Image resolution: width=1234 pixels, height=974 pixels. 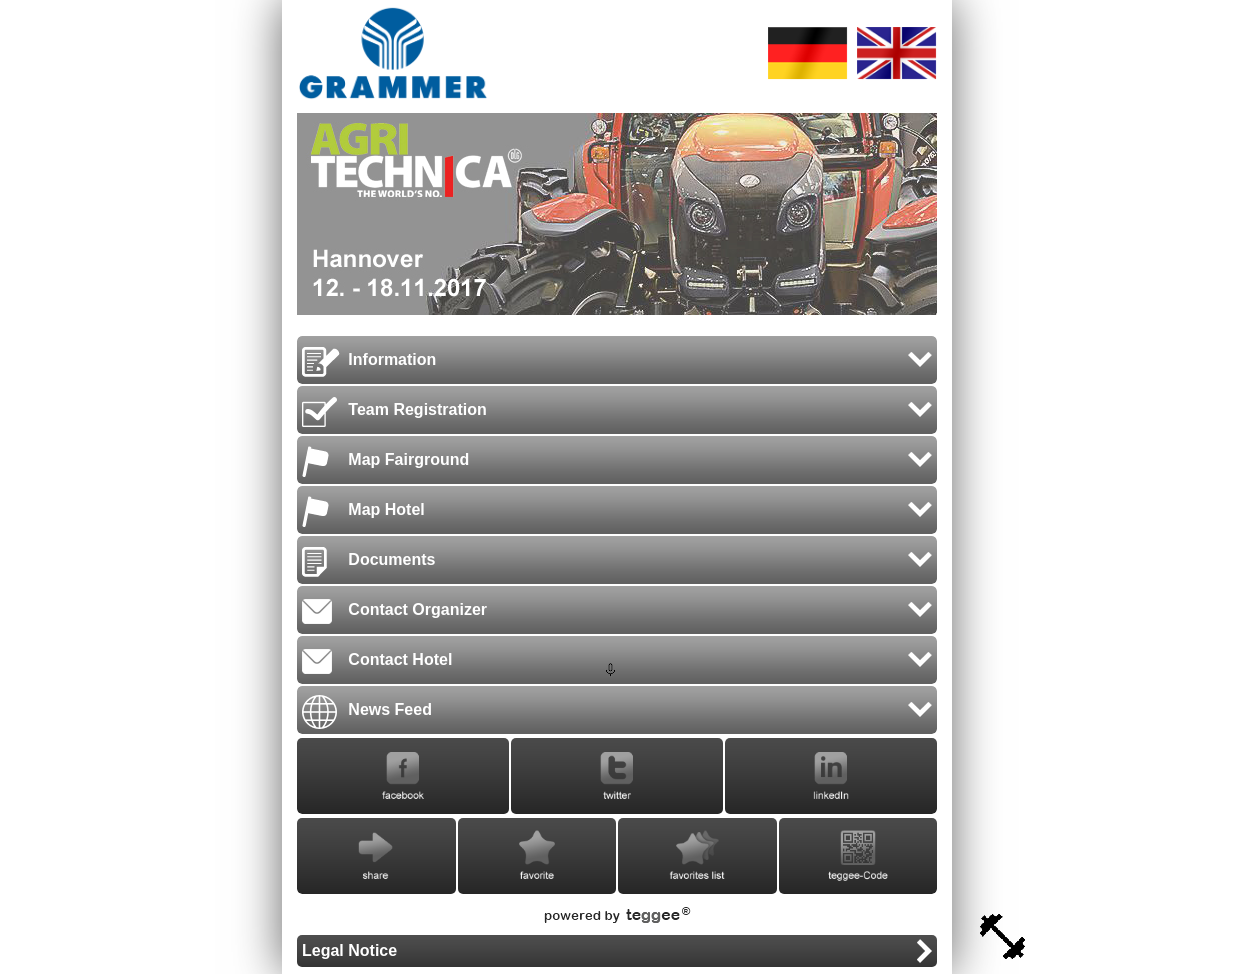 I want to click on tap to use voice input, so click(x=610, y=669).